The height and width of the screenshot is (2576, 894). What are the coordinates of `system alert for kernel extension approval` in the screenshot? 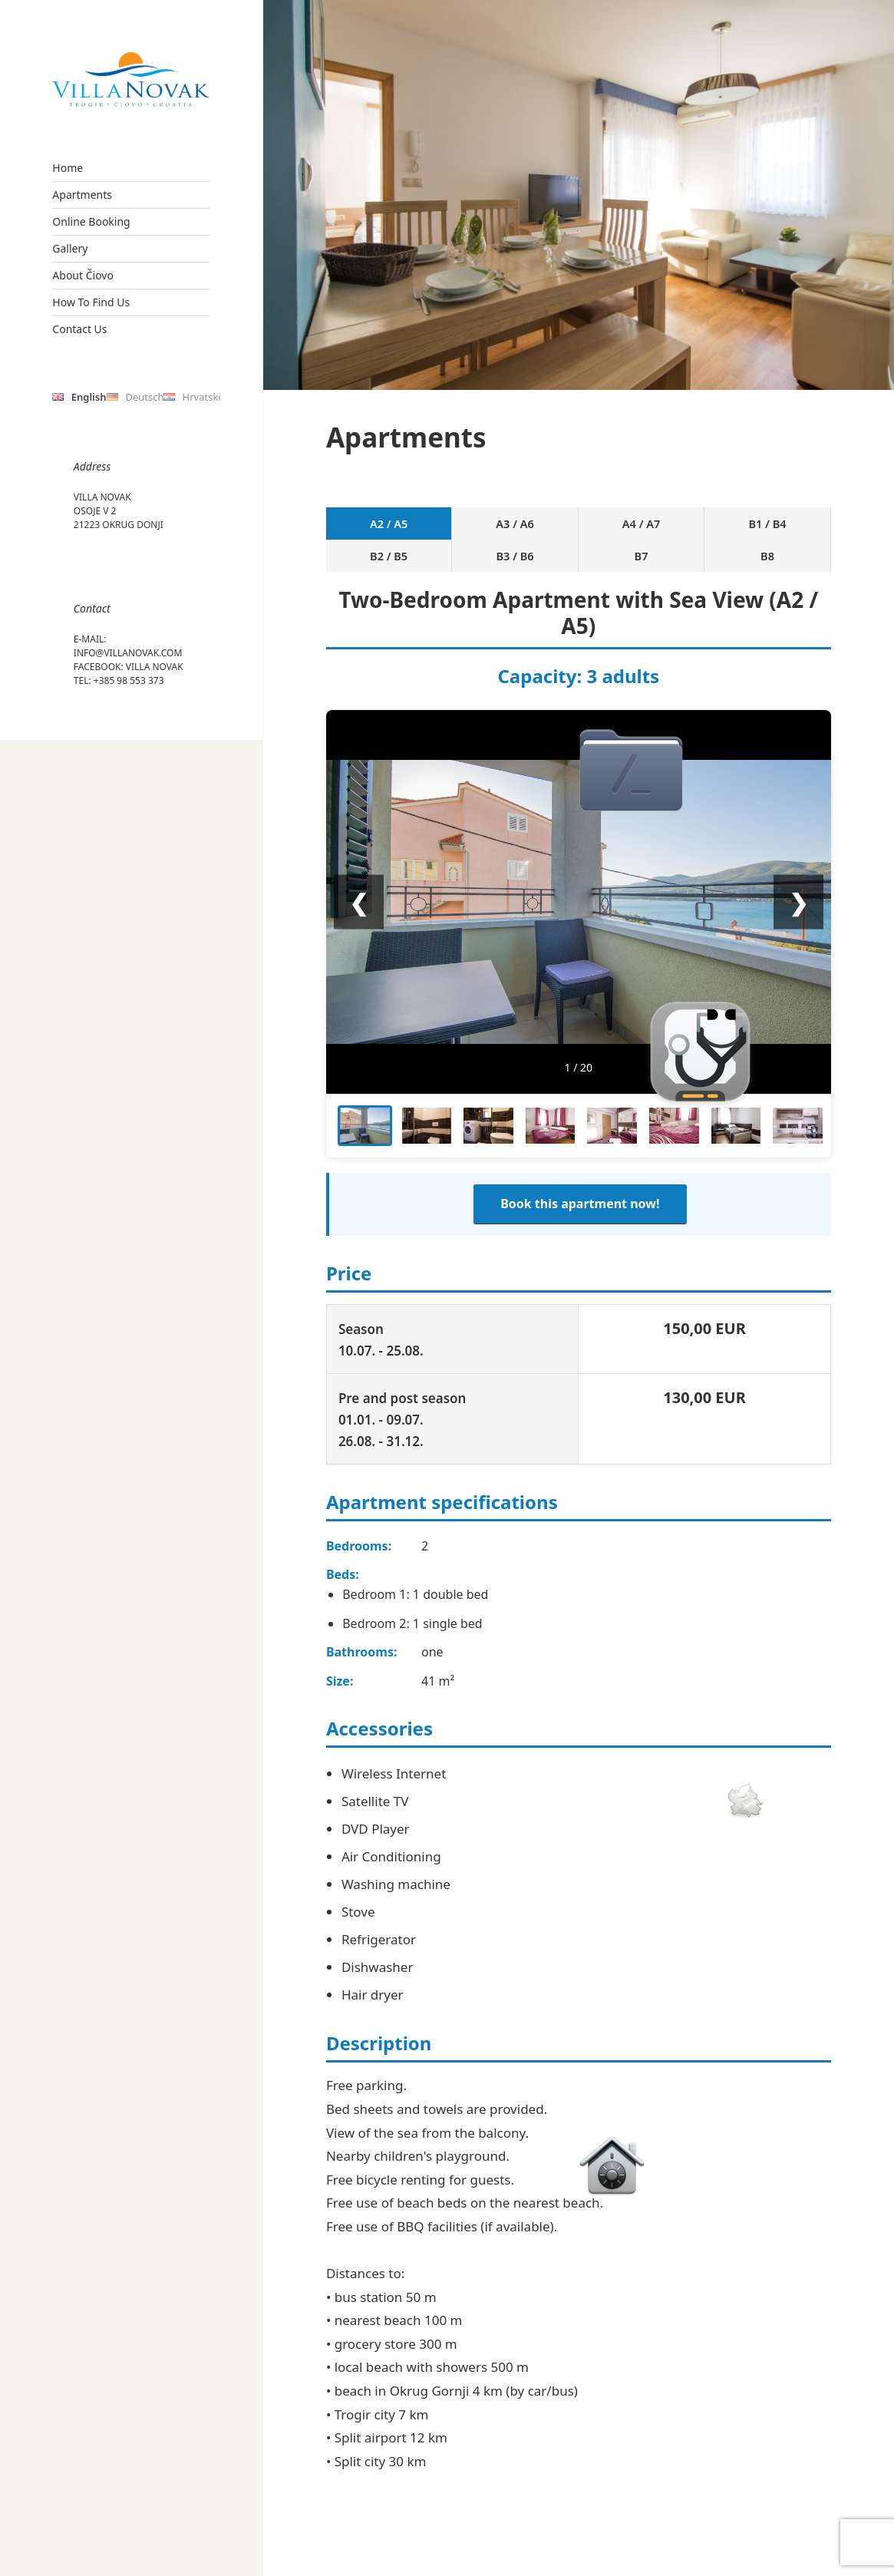 It's located at (612, 2166).